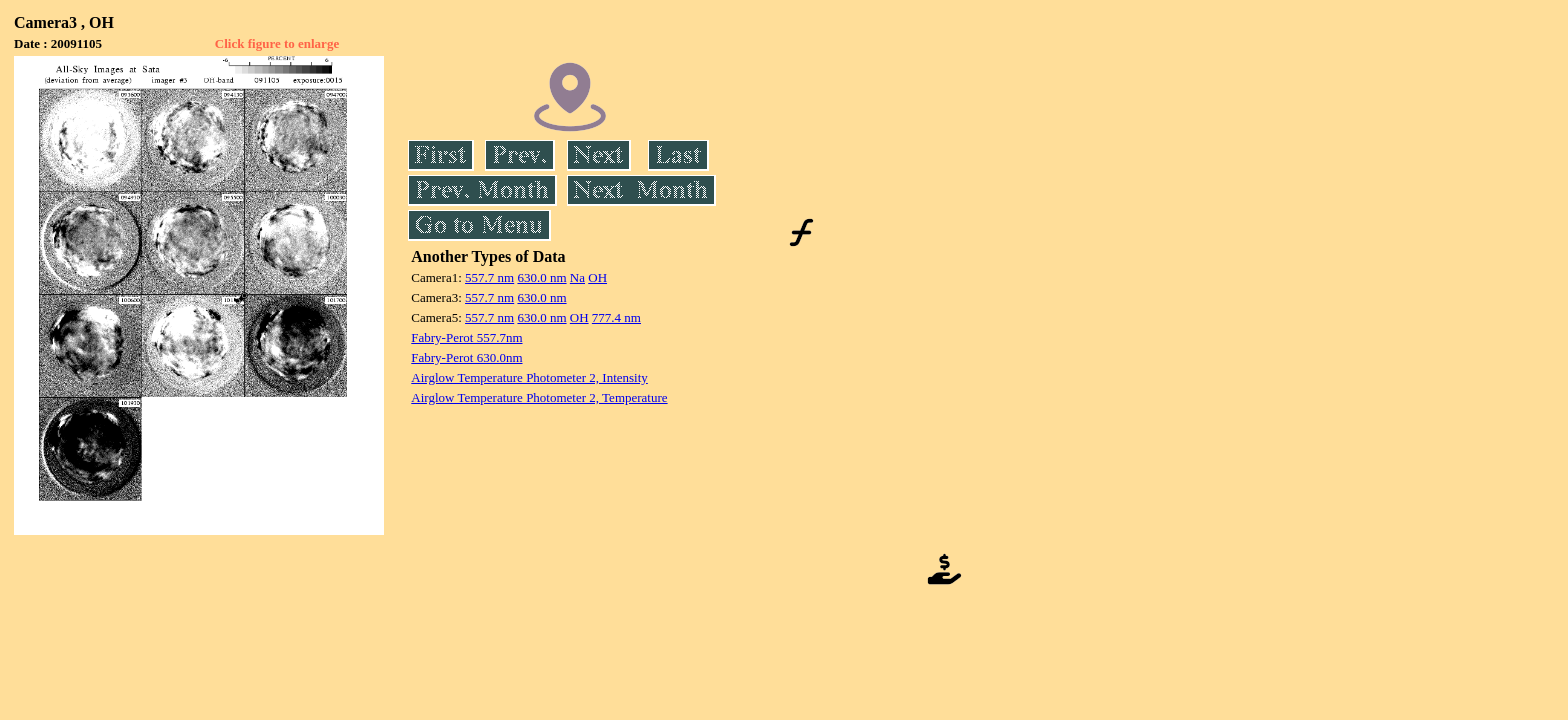 The image size is (1568, 720). What do you see at coordinates (944, 569) in the screenshot?
I see `make a payment or donation` at bounding box center [944, 569].